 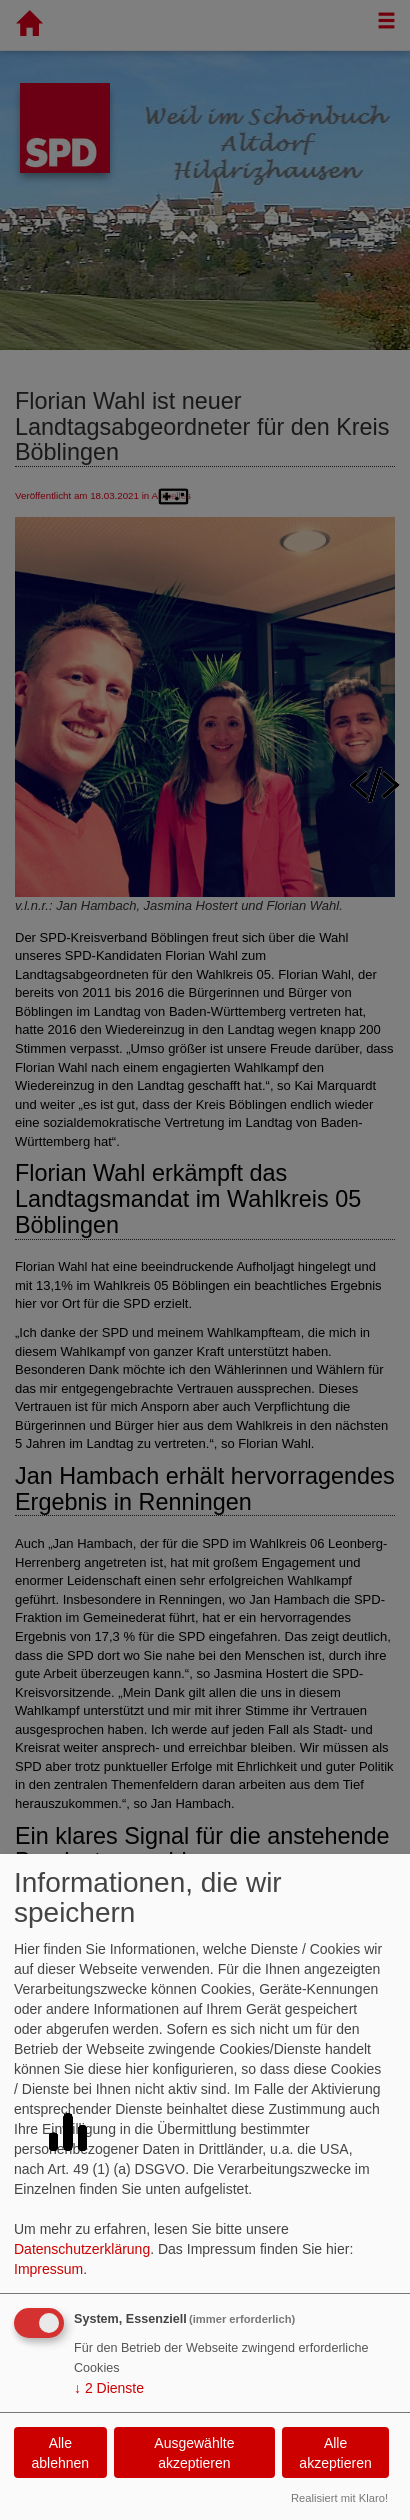 I want to click on view or edit source code, so click(x=375, y=785).